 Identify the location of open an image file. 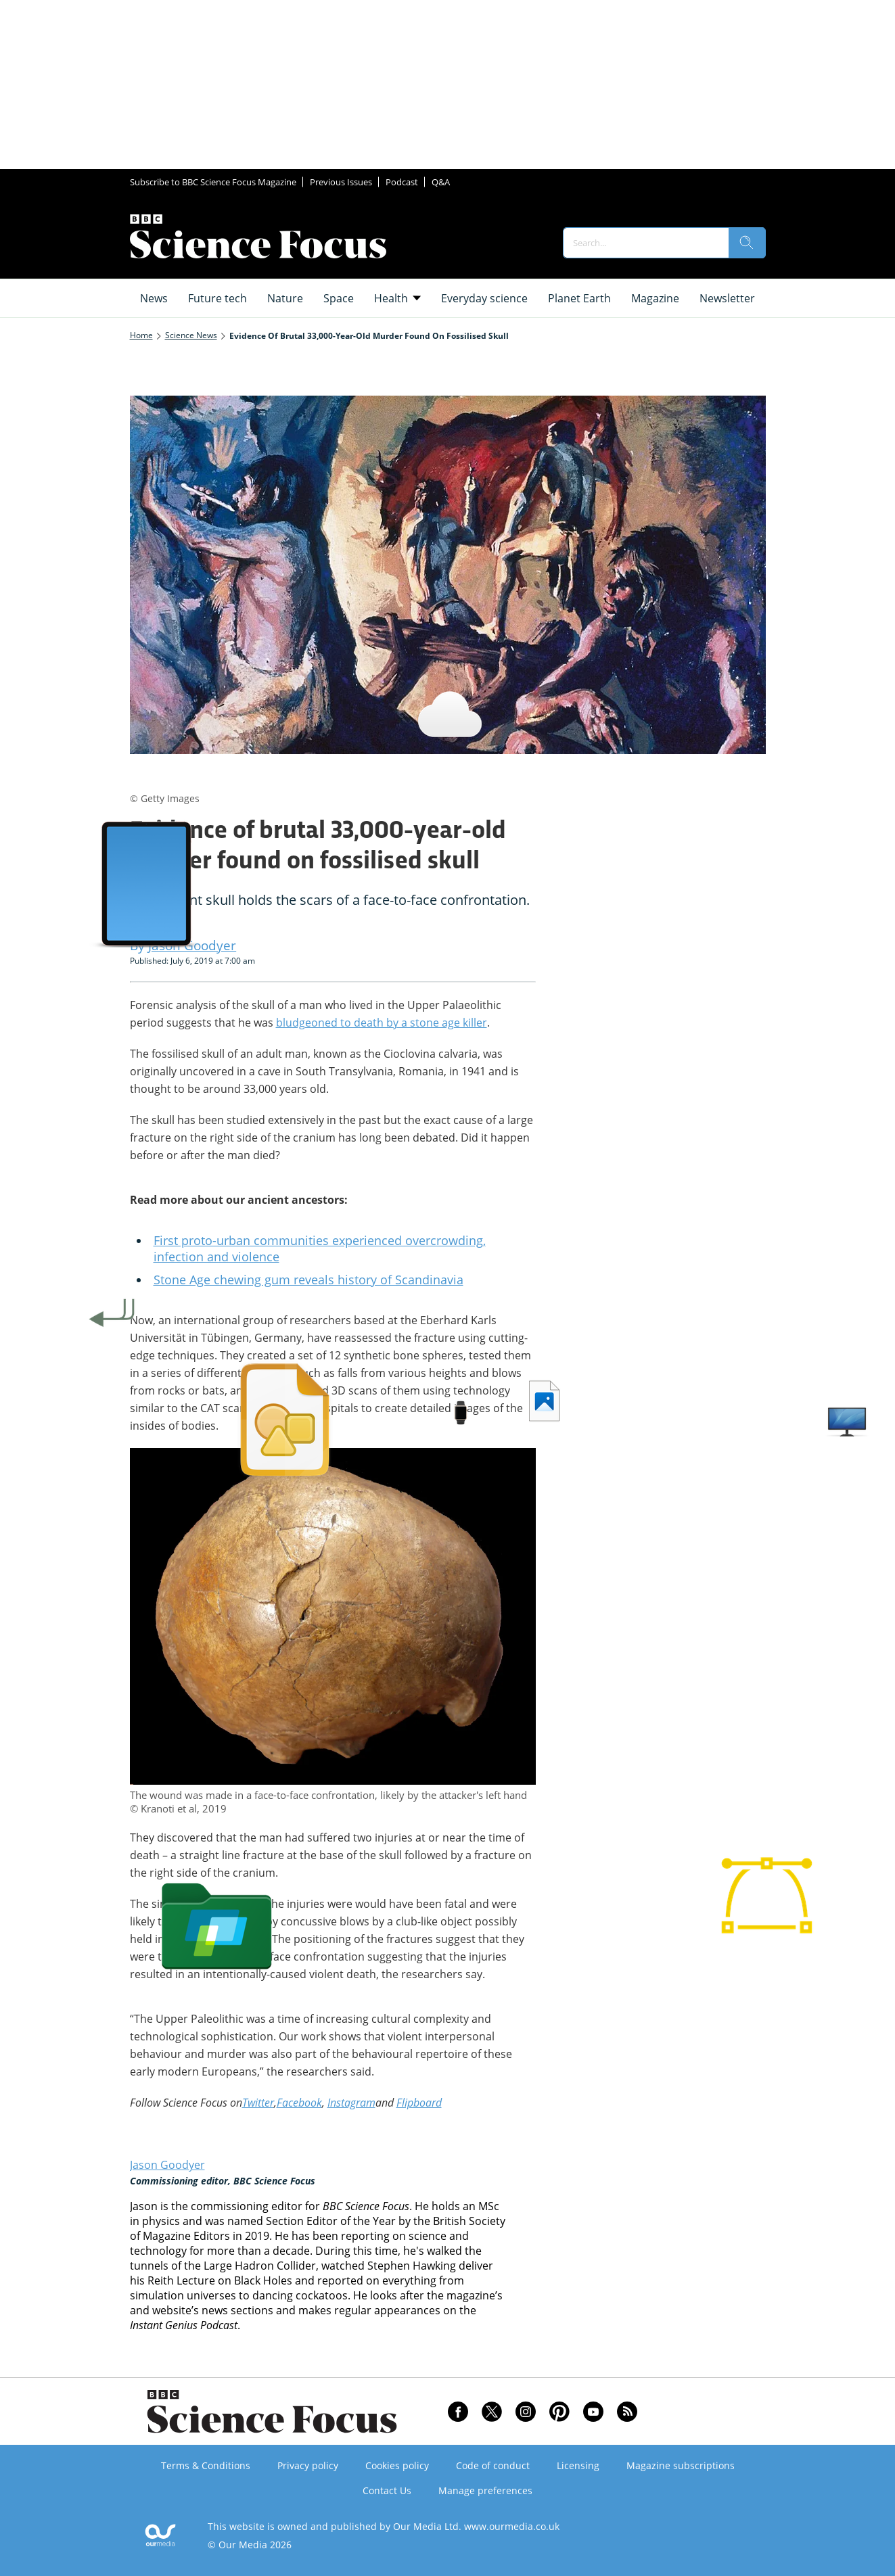
(544, 1401).